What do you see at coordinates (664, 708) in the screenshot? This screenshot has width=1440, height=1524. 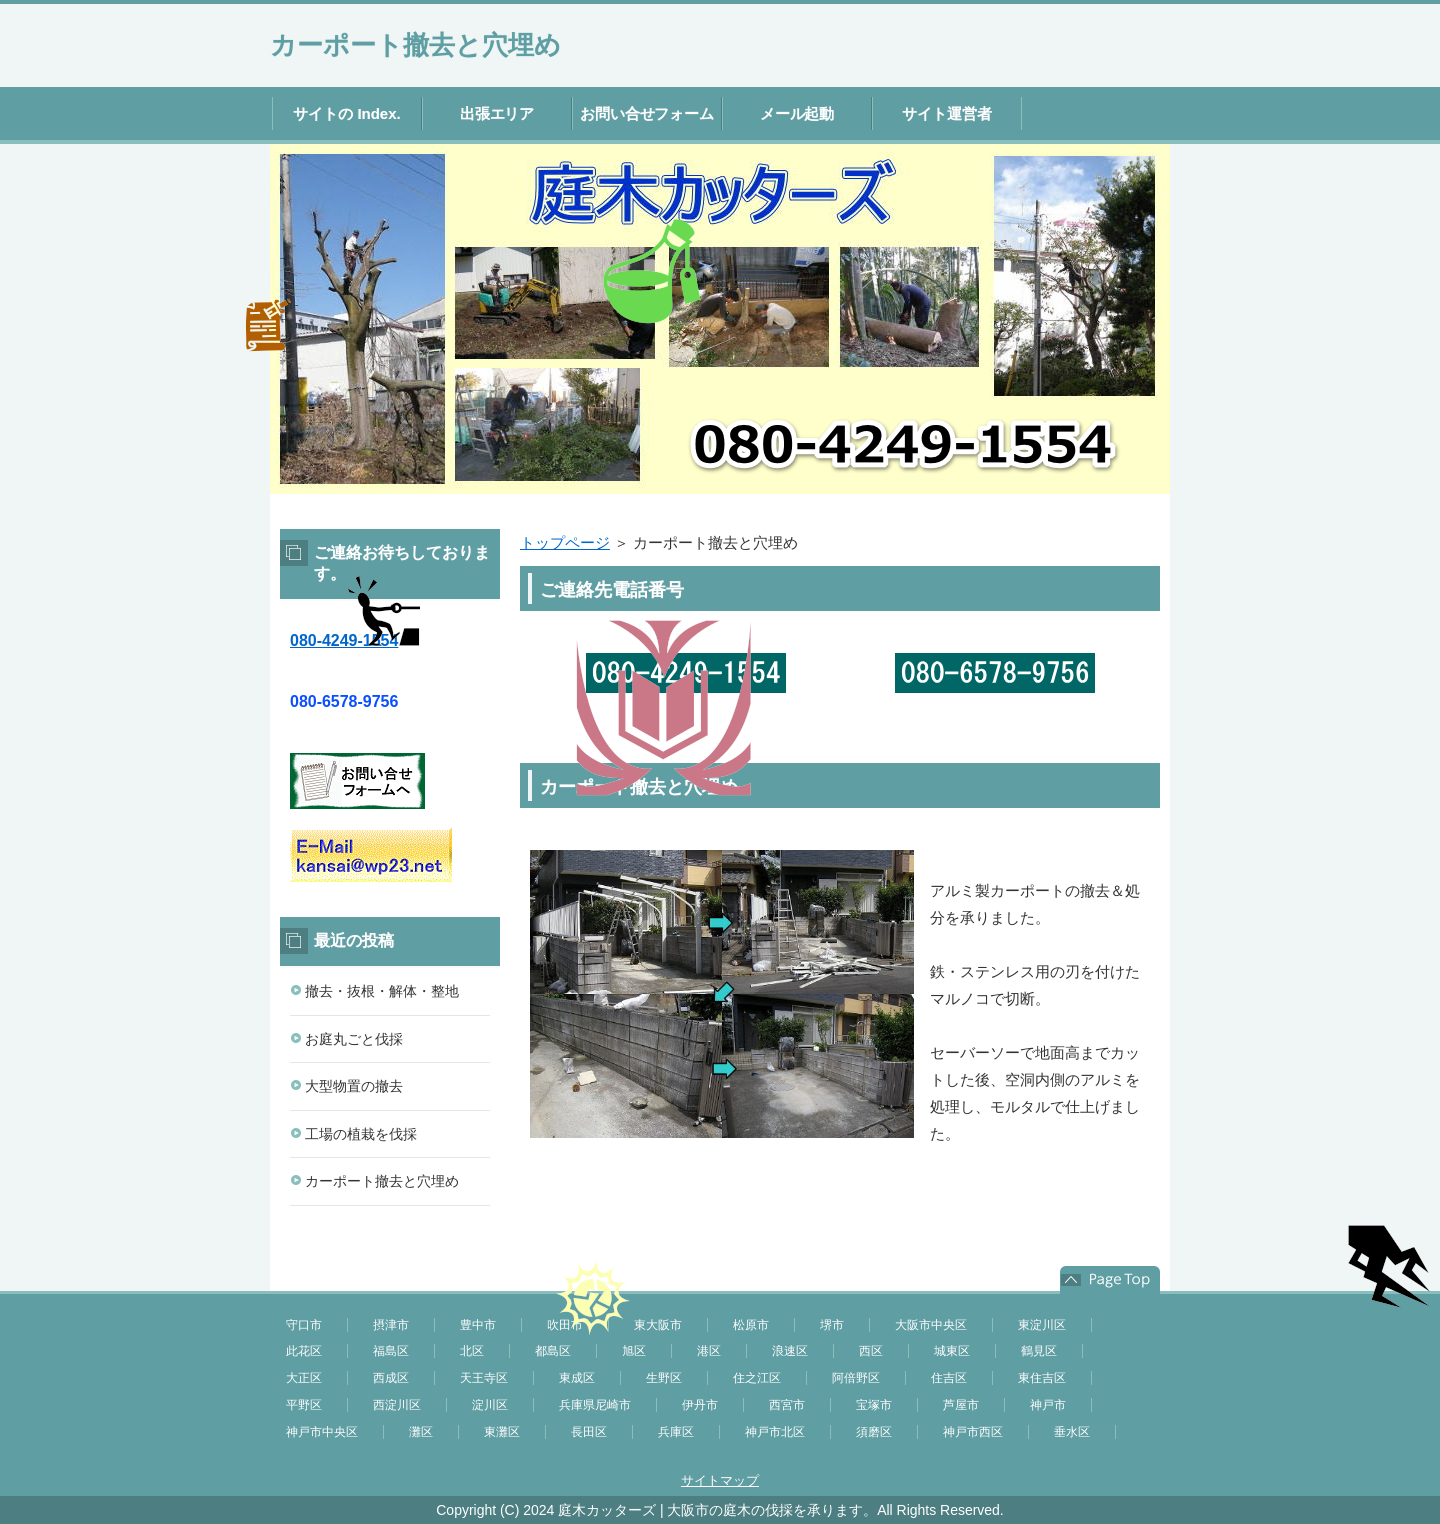 I see `access magical spellbook or grimoire` at bounding box center [664, 708].